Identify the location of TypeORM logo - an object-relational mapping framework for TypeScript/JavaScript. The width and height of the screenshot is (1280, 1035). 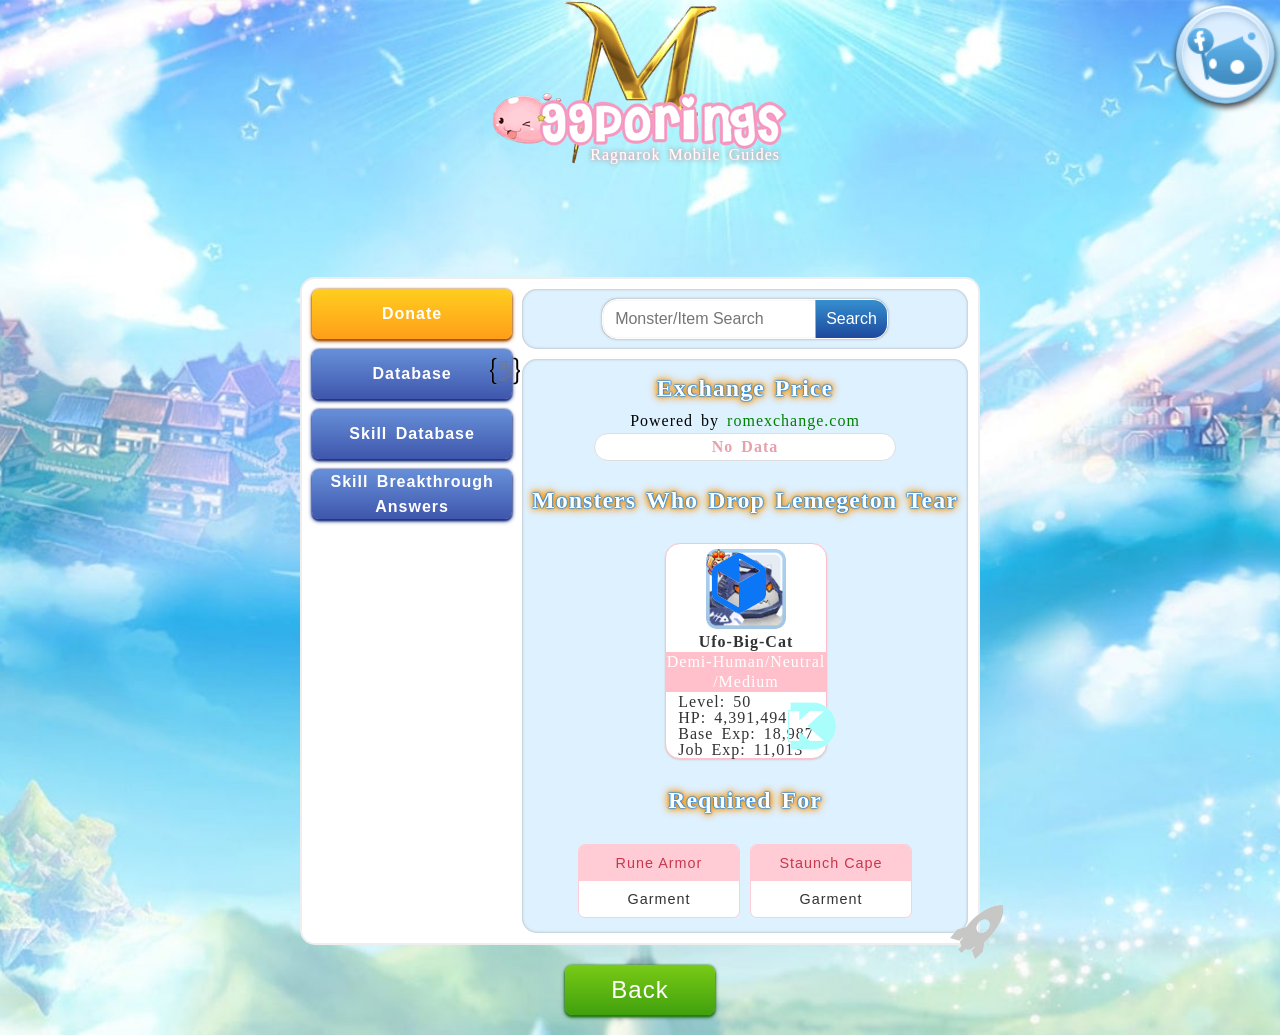
(505, 371).